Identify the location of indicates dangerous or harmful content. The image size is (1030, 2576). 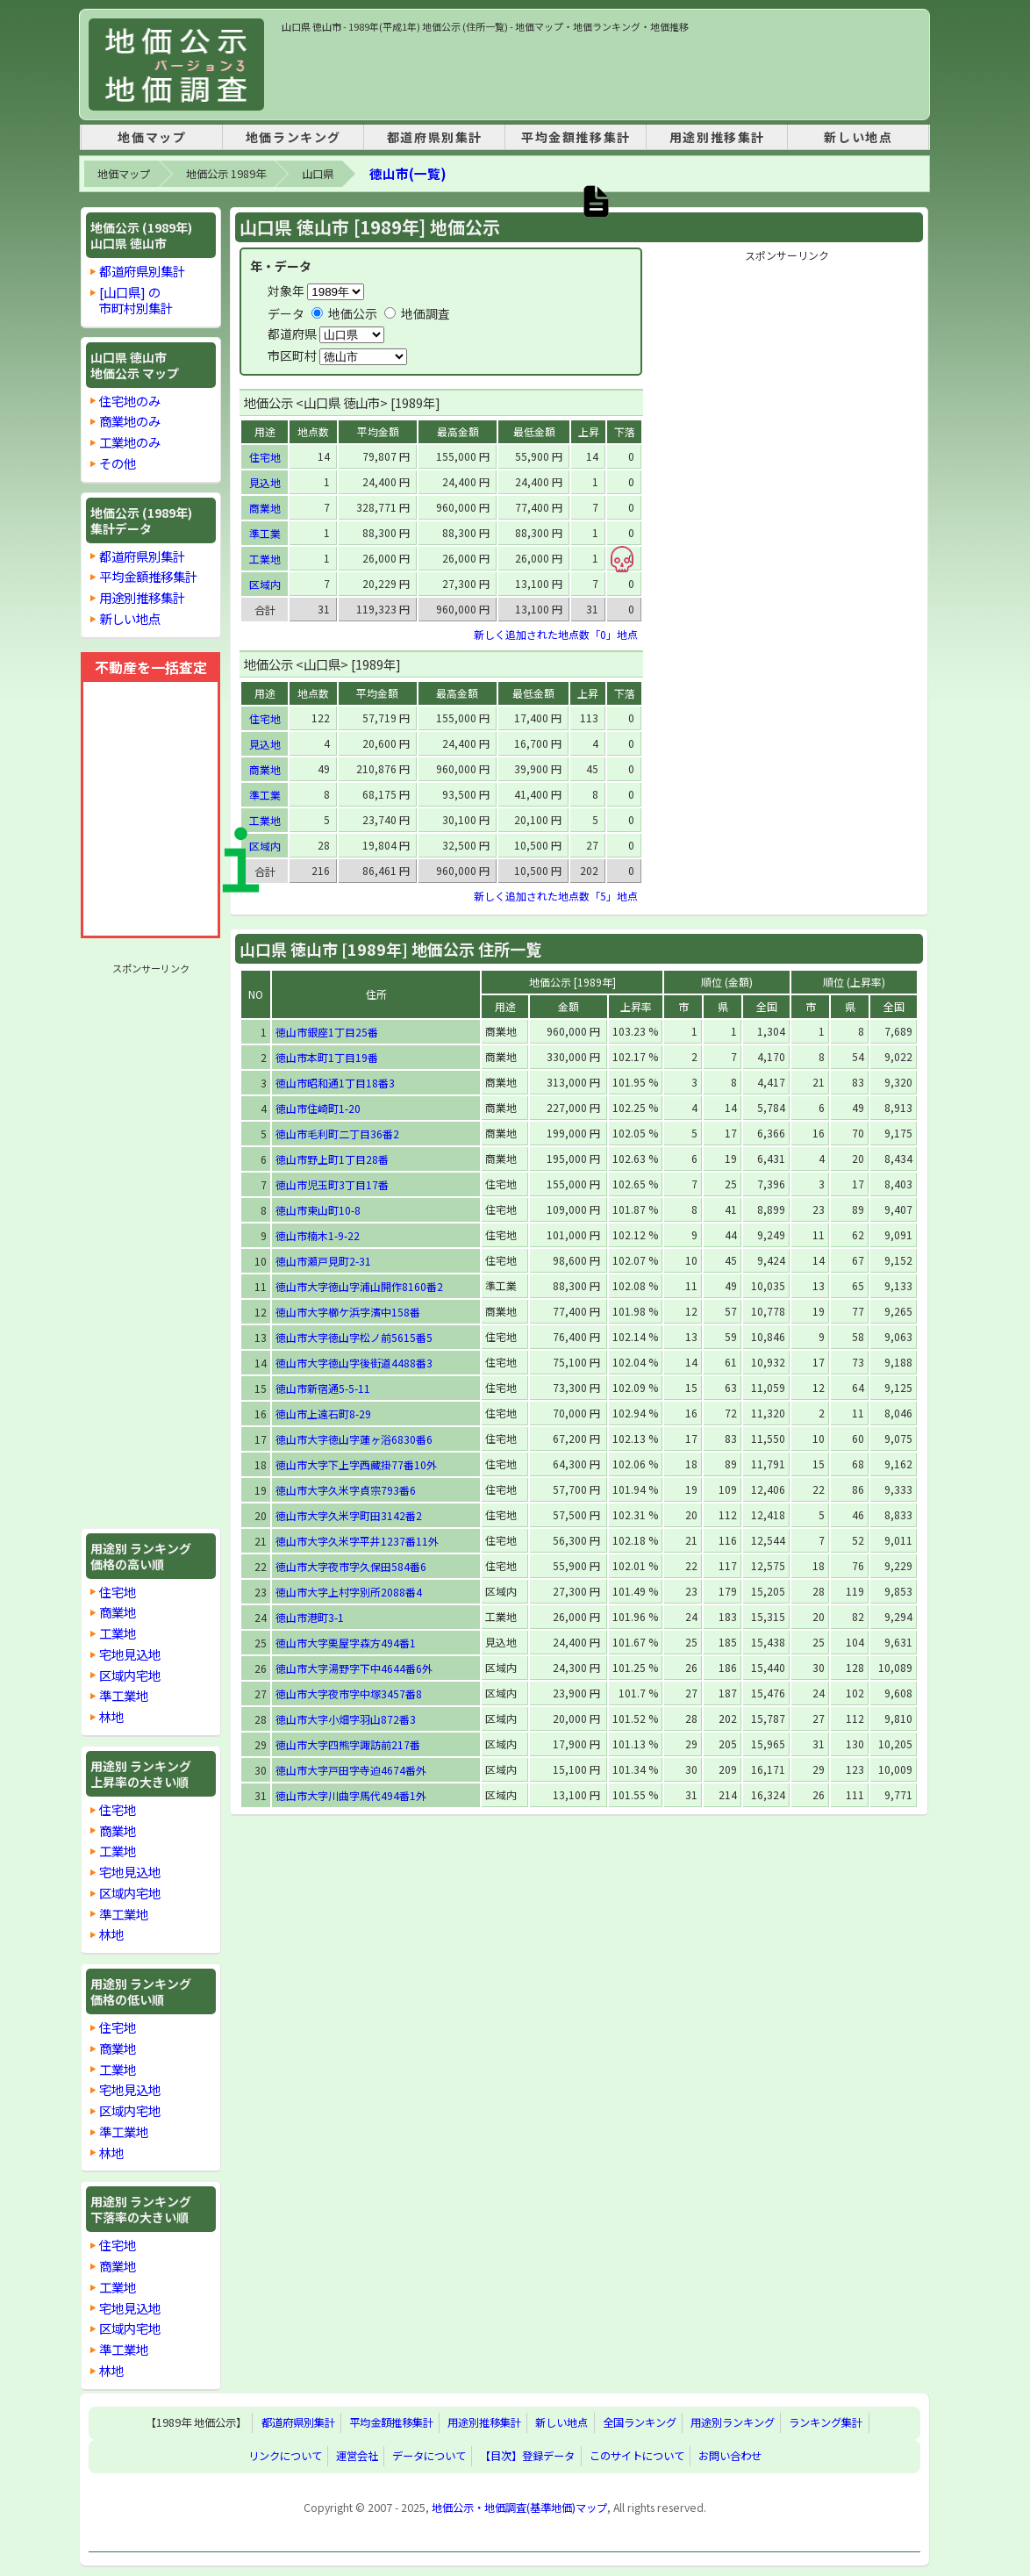
(622, 559).